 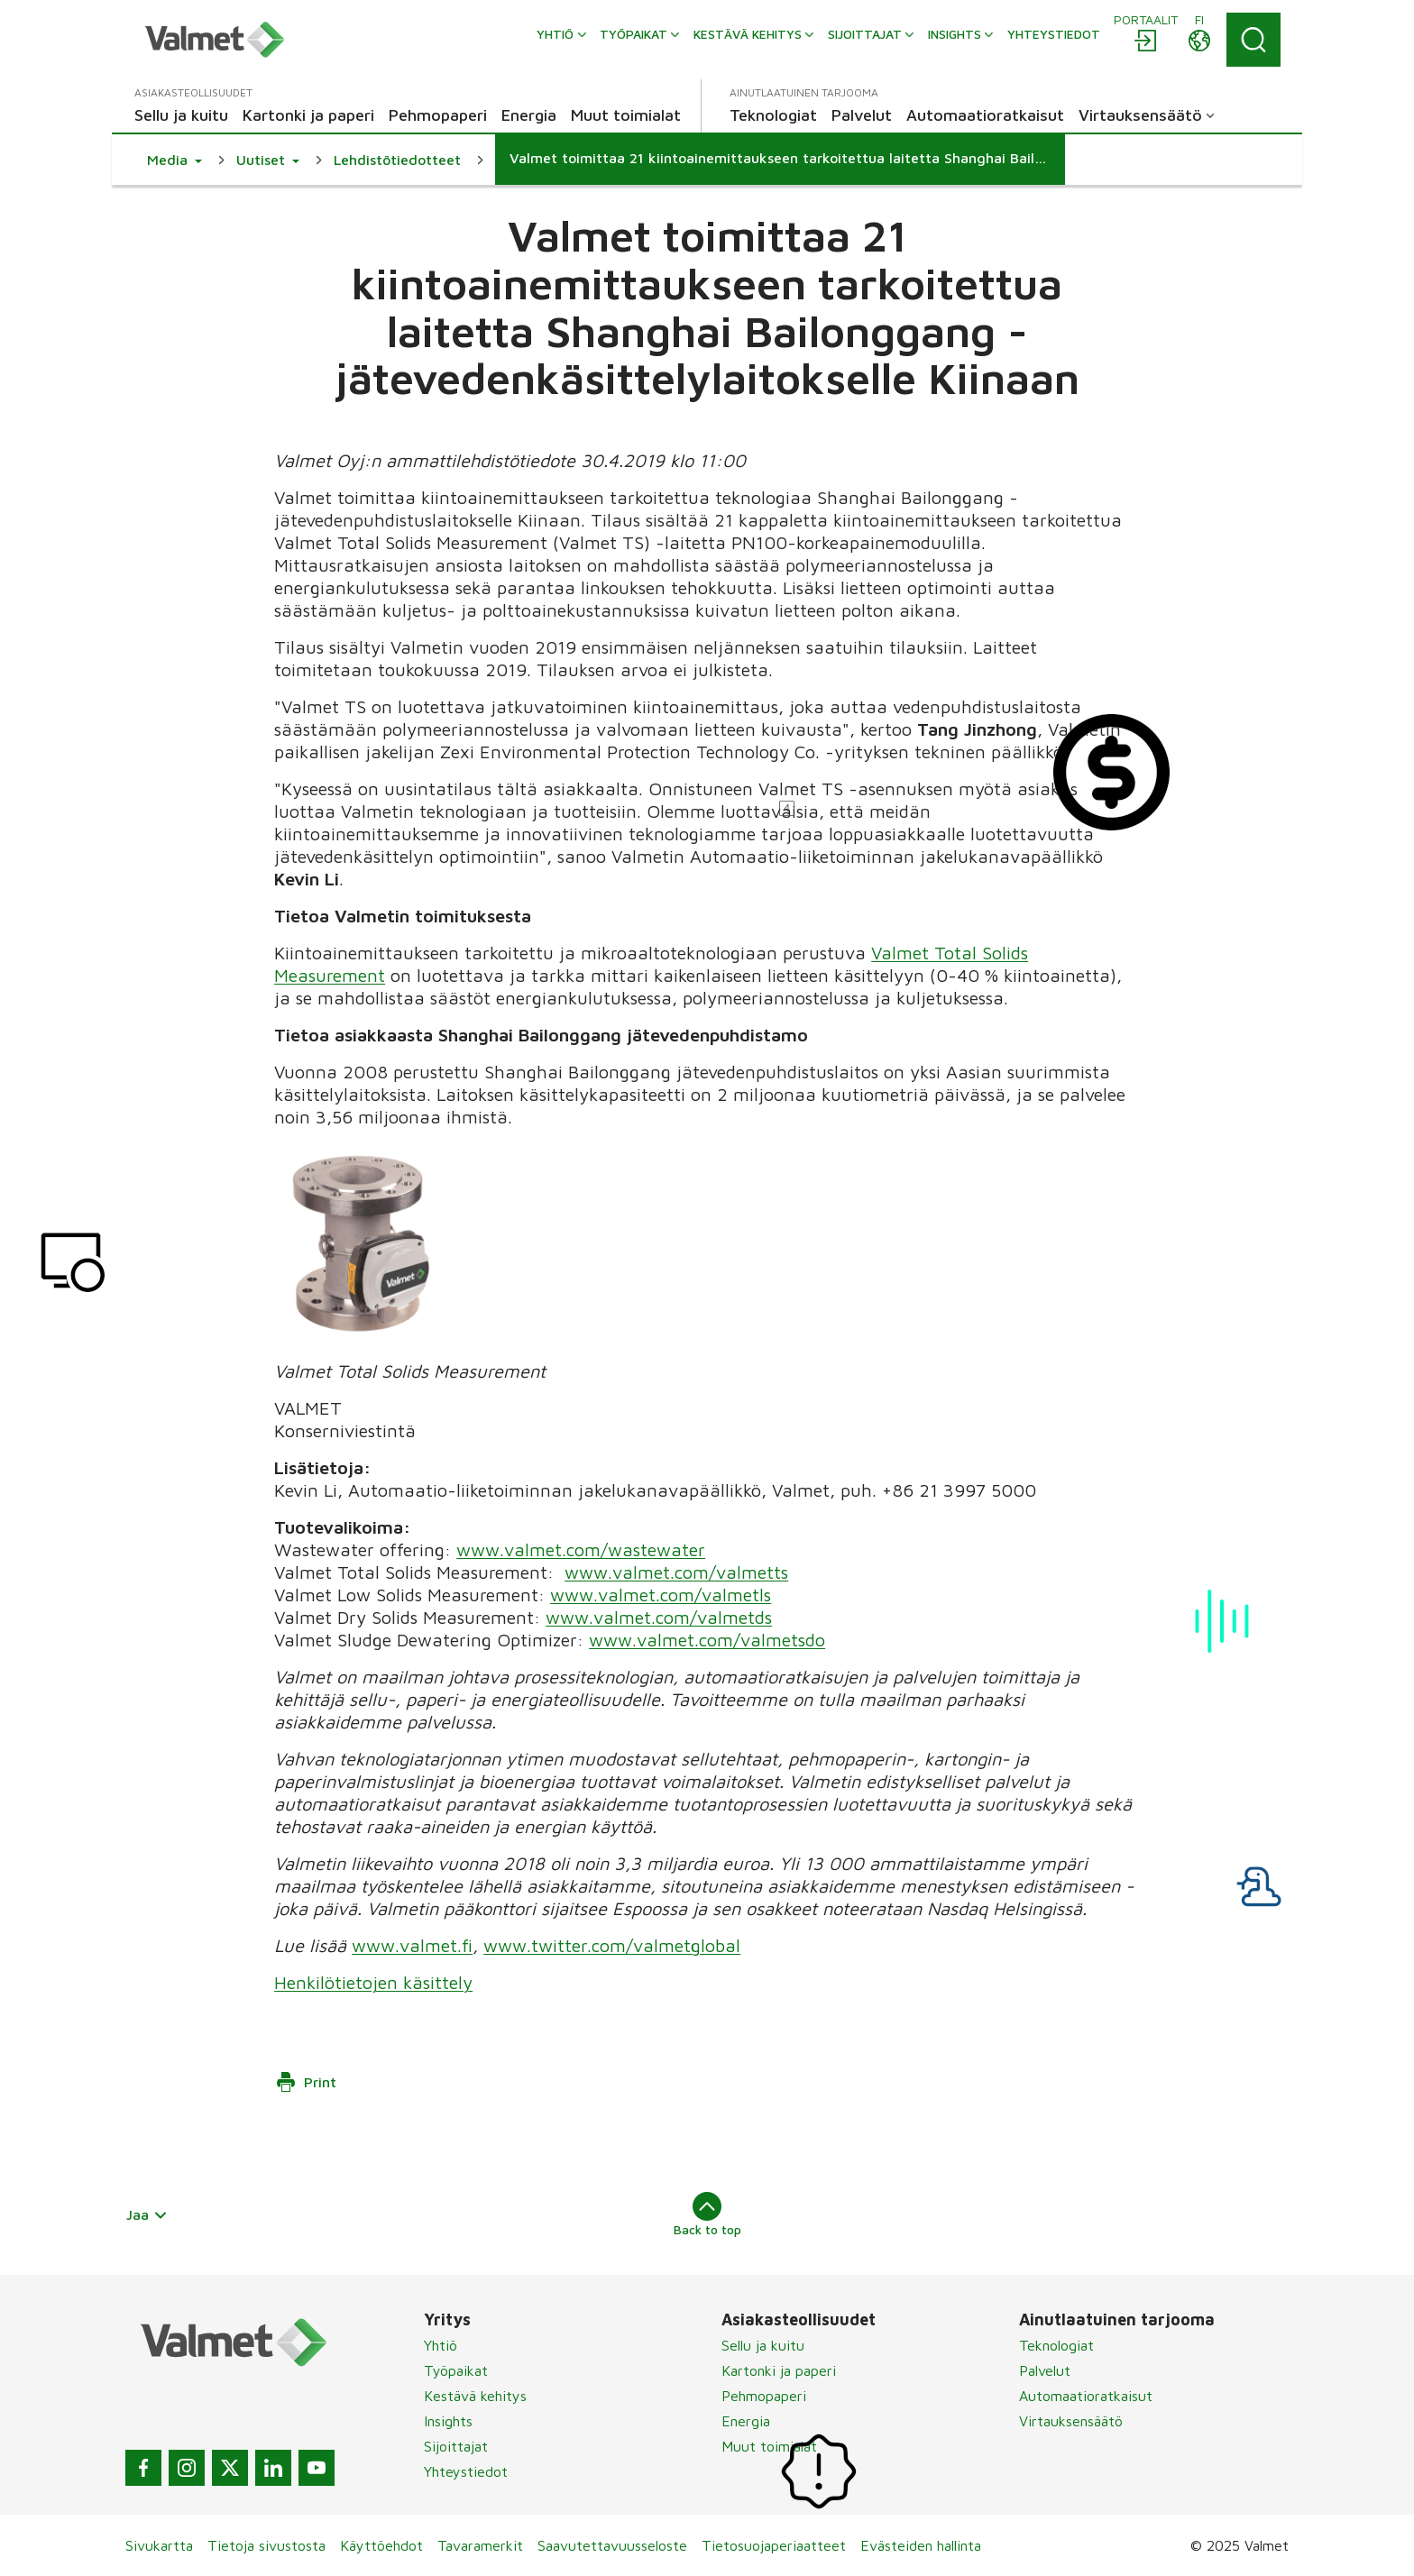 What do you see at coordinates (70, 1258) in the screenshot?
I see `access virtual machine settings` at bounding box center [70, 1258].